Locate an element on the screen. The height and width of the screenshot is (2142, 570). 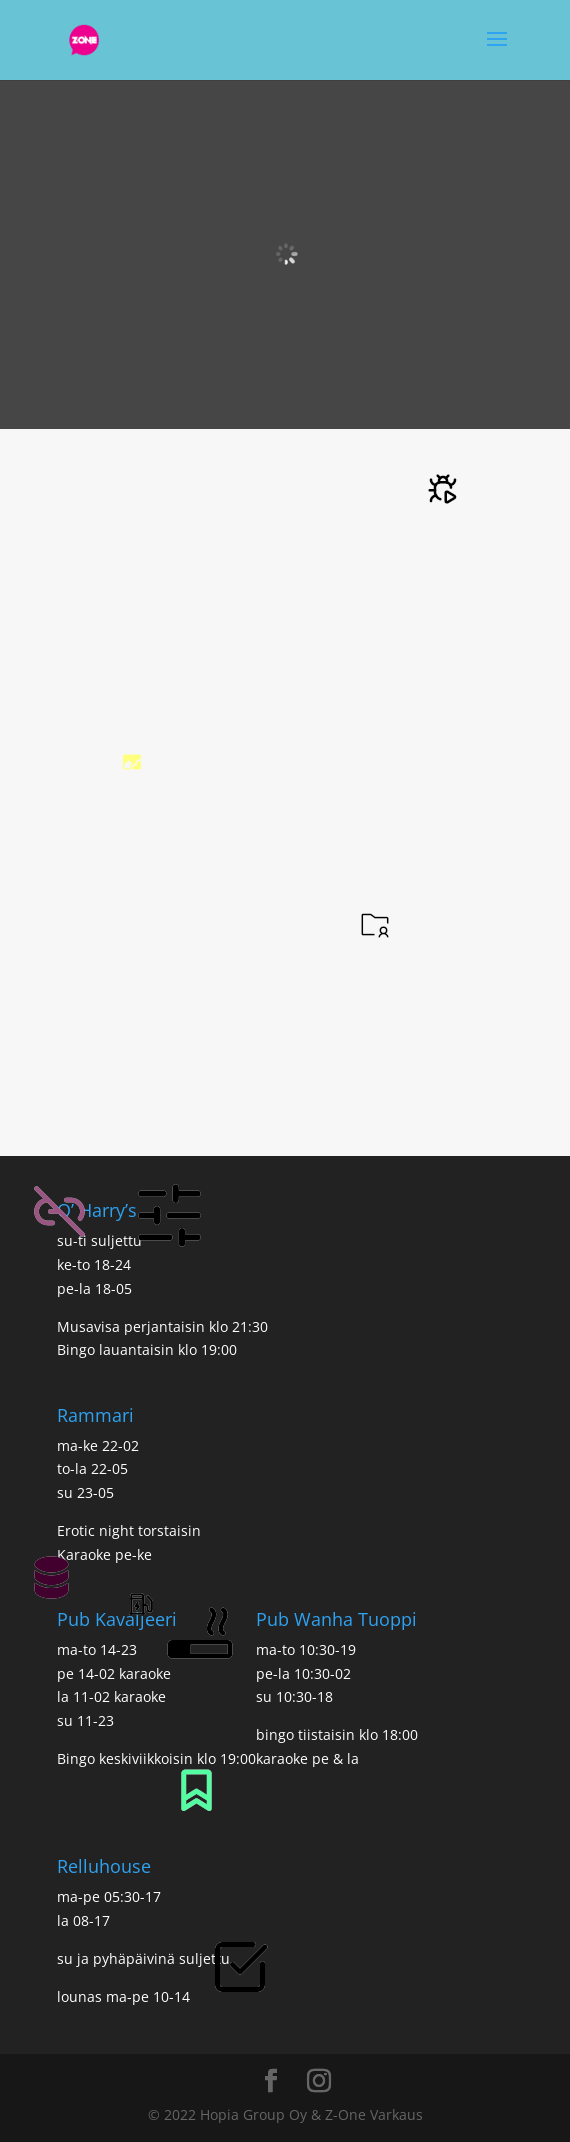
mark task as complete is located at coordinates (240, 1967).